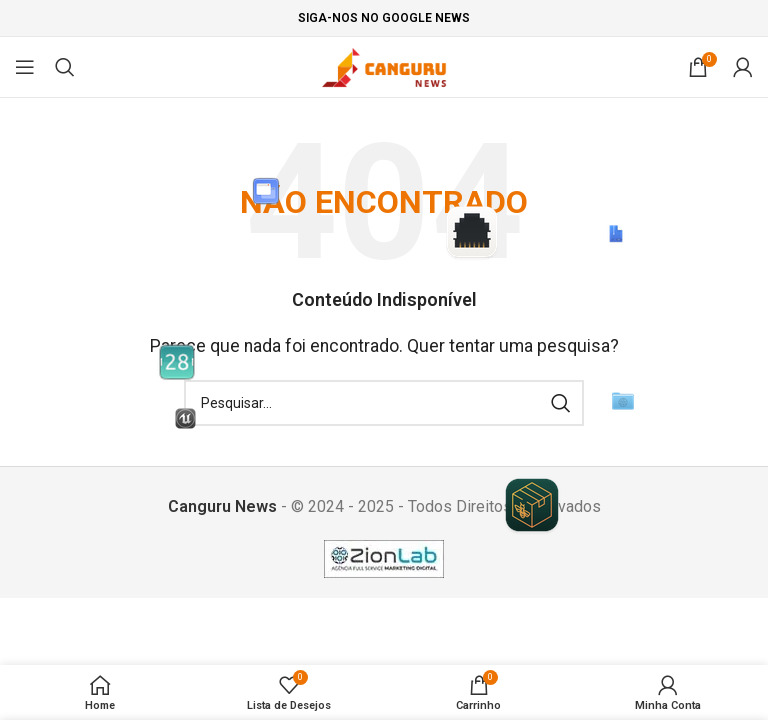  What do you see at coordinates (177, 362) in the screenshot?
I see `open the calendar app` at bounding box center [177, 362].